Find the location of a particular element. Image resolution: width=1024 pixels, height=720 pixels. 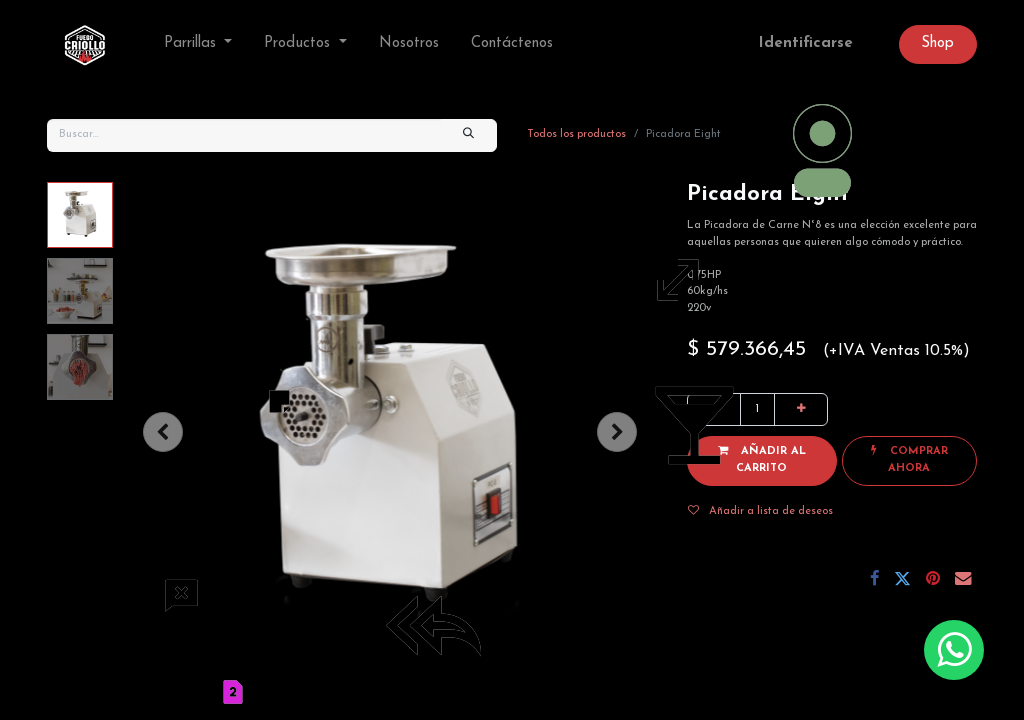

reply to all recipients in an email thread is located at coordinates (433, 625).